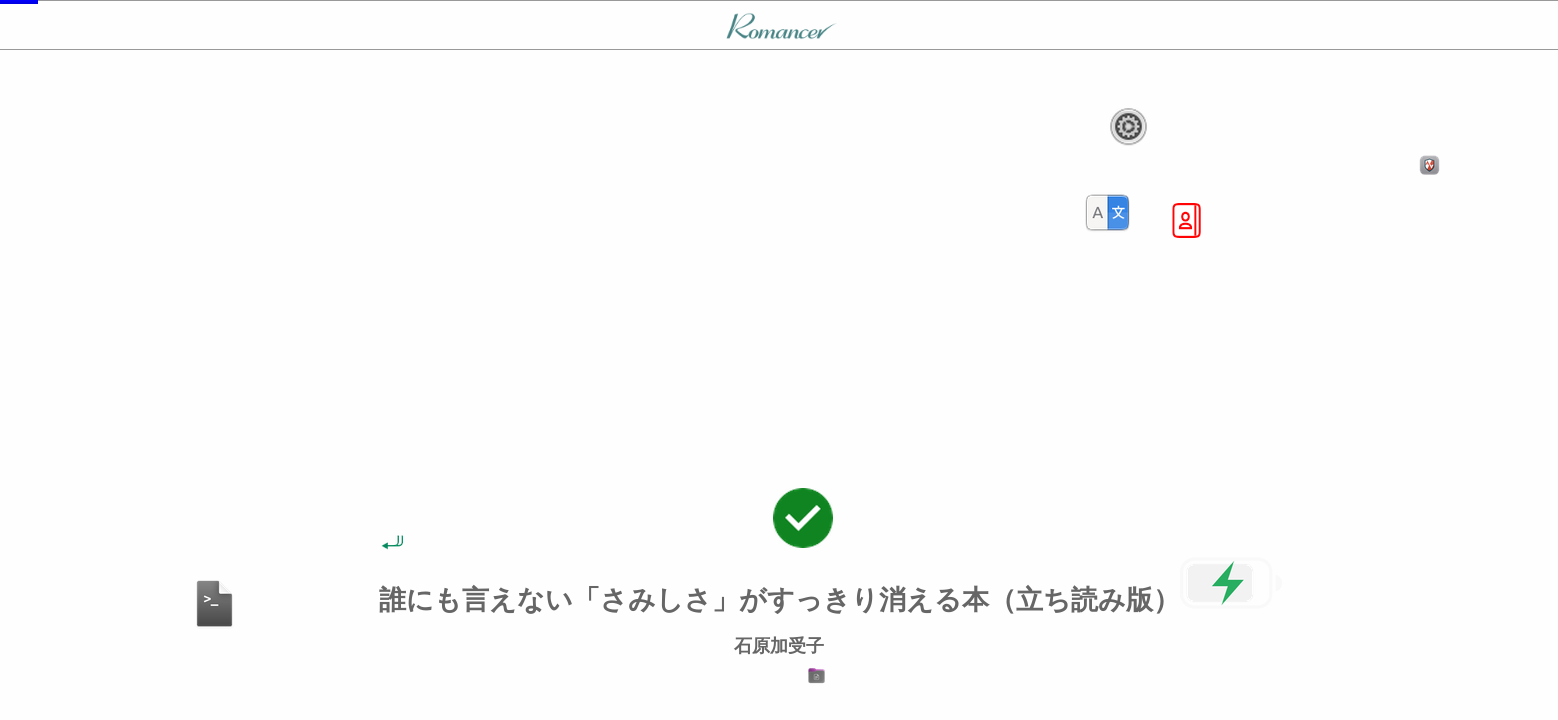 The image size is (1558, 720). I want to click on indicates battery is charging at 80% capacity, so click(1231, 583).